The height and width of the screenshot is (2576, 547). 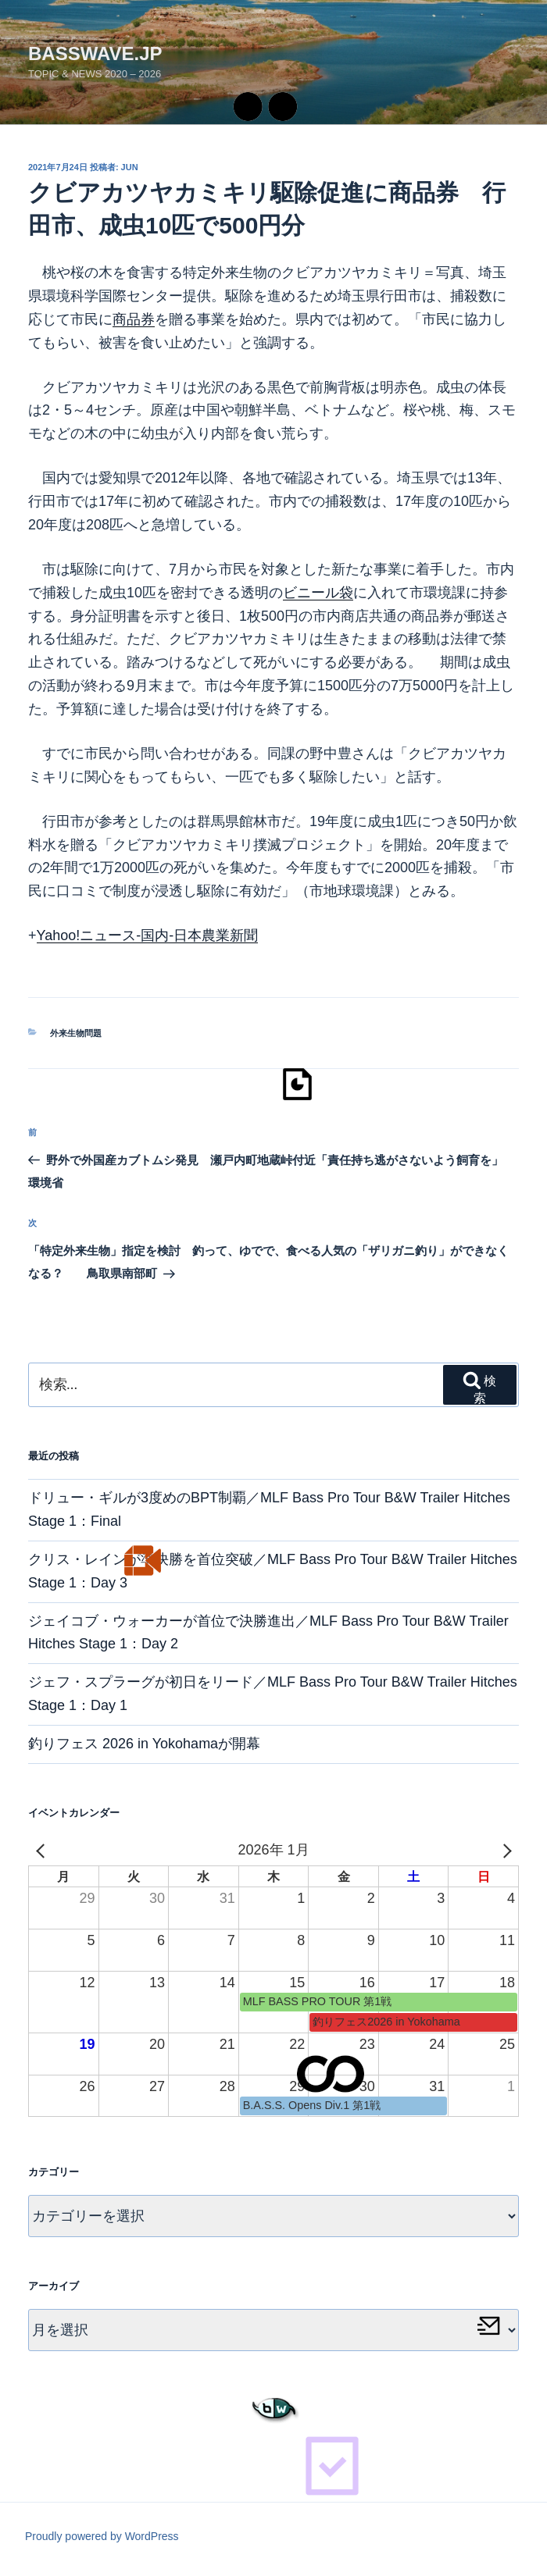 I want to click on send an email or message, so click(x=489, y=2325).